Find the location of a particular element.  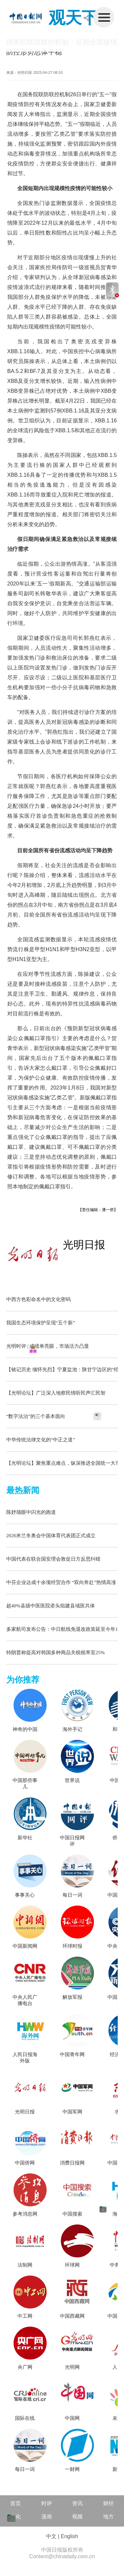

bluetooth is currently disabled is located at coordinates (112, 290).